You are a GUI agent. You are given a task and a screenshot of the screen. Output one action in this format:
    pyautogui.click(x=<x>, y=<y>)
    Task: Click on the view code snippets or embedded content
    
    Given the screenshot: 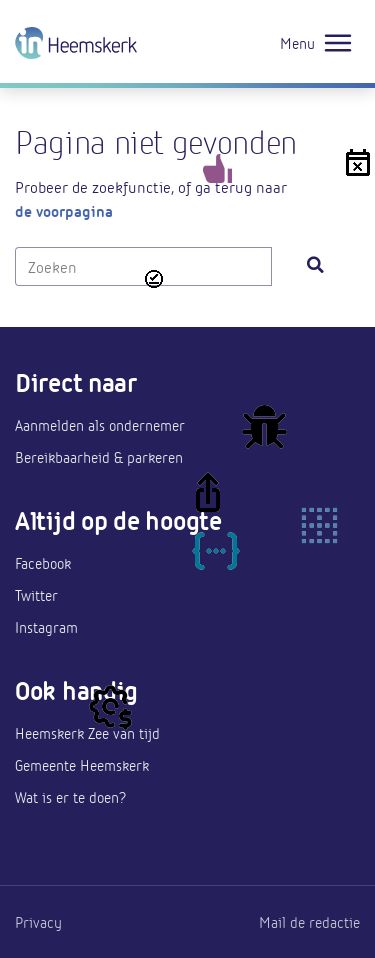 What is the action you would take?
    pyautogui.click(x=216, y=551)
    